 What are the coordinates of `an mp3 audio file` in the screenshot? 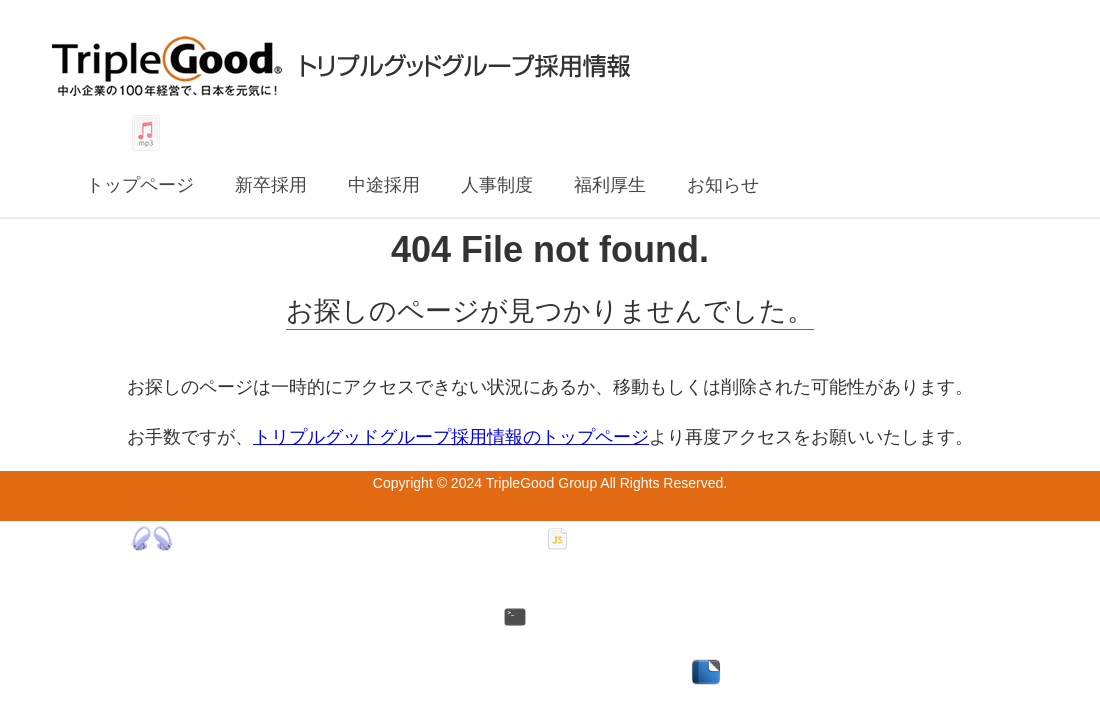 It's located at (146, 133).